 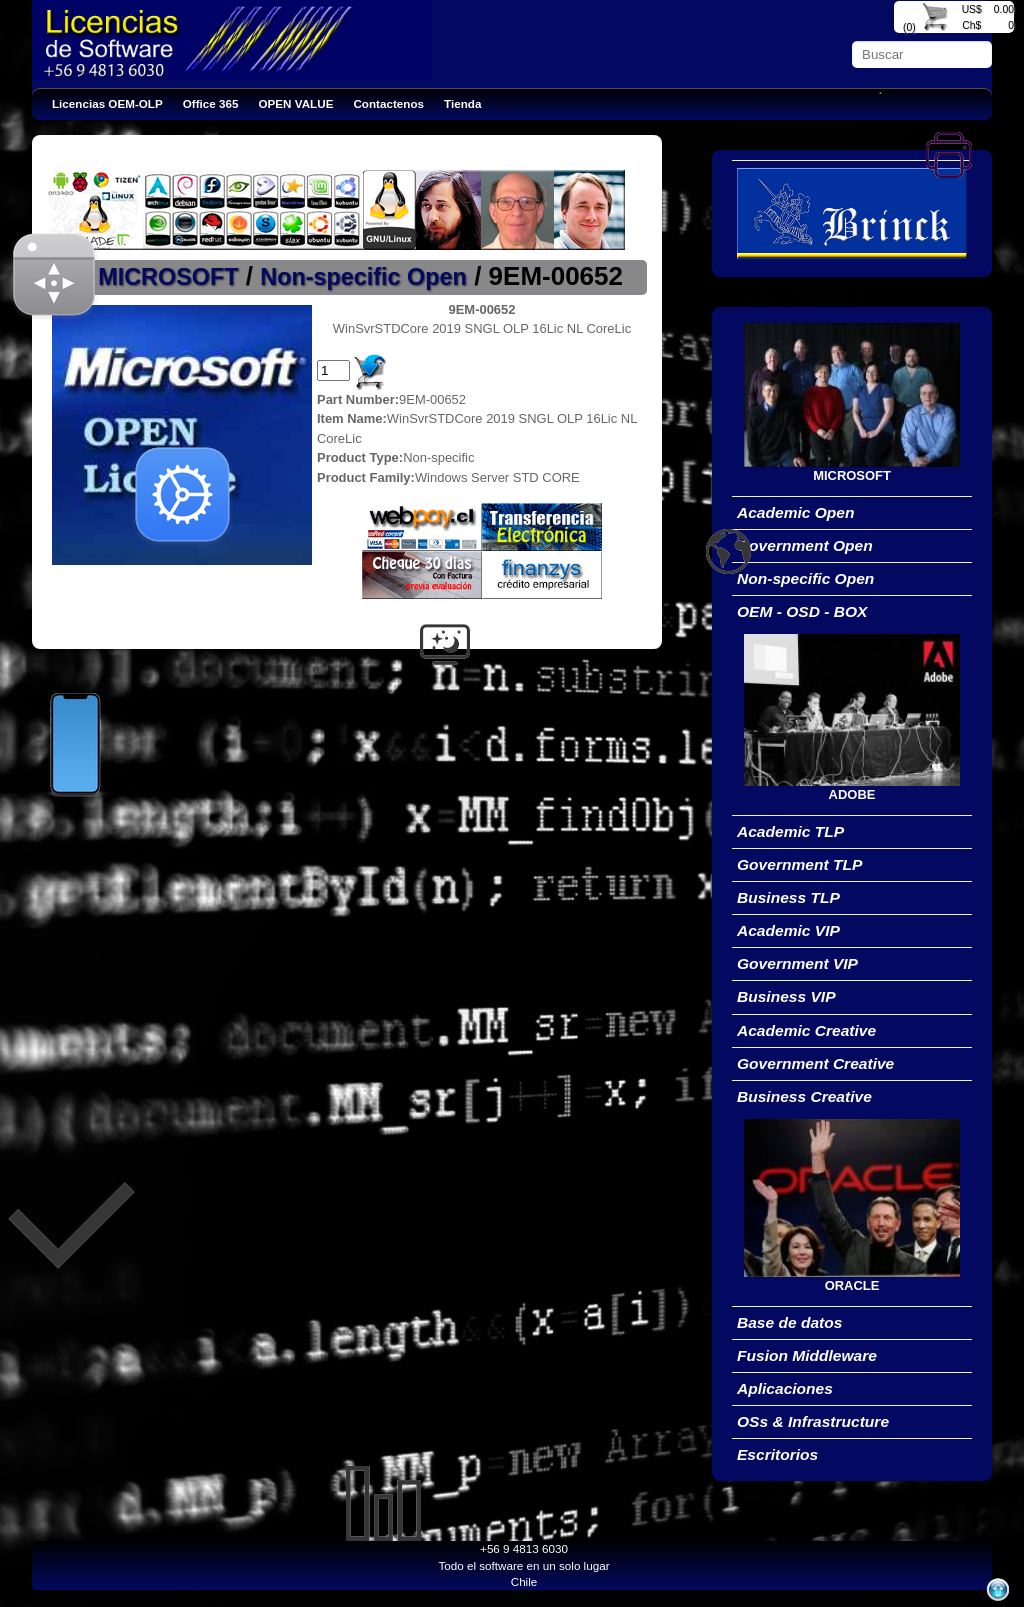 I want to click on access printer settings, so click(x=949, y=155).